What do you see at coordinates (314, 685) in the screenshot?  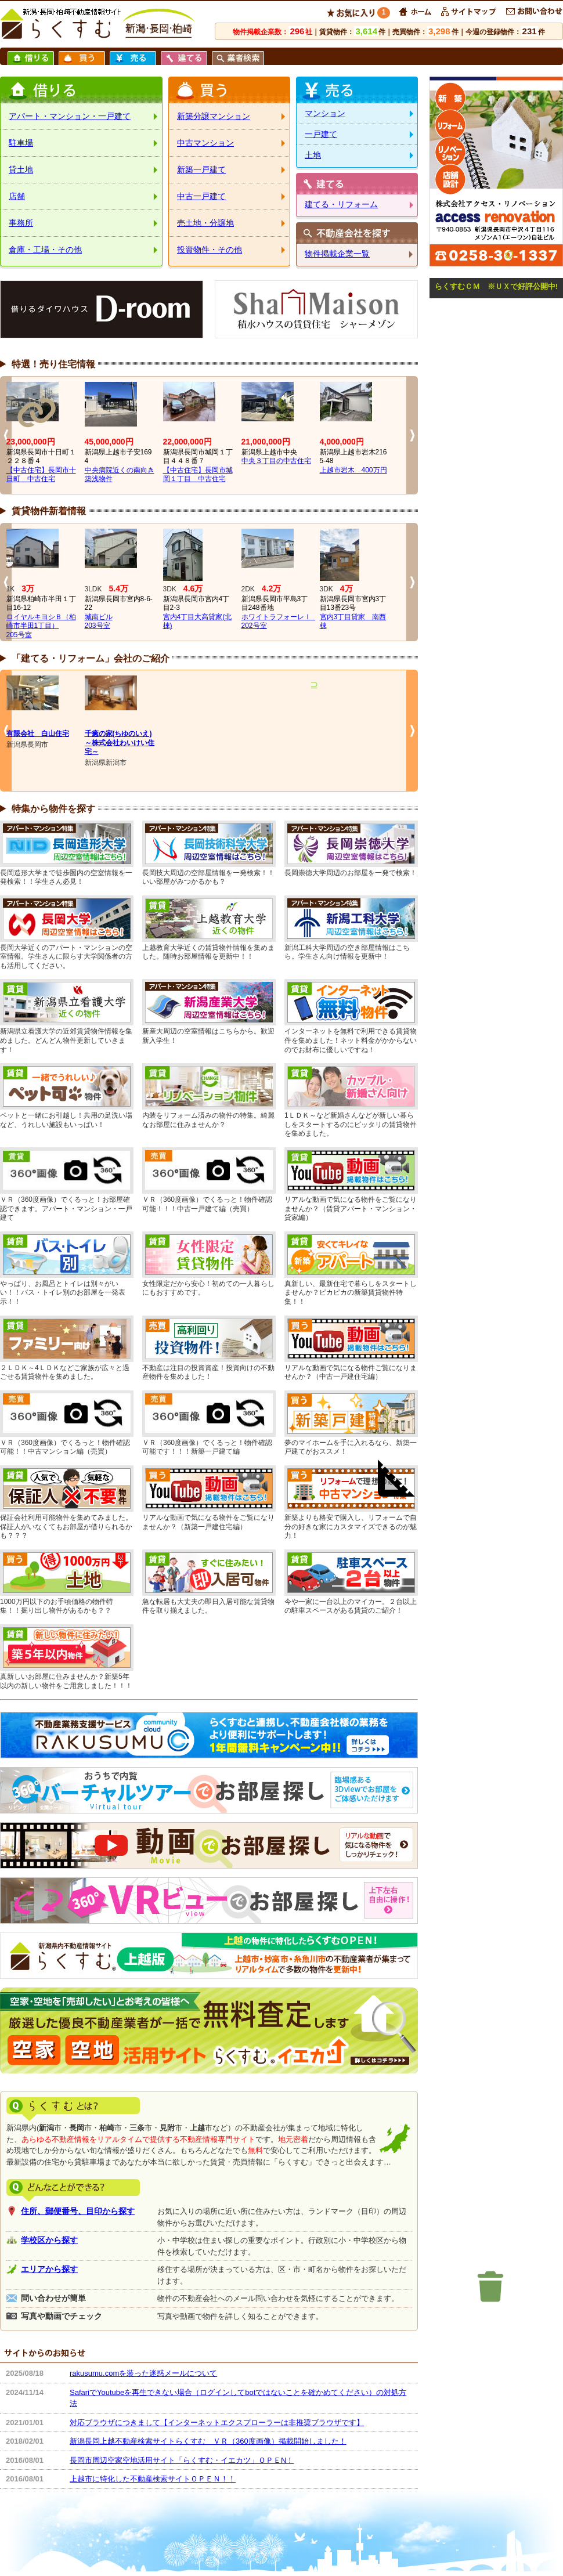 I see `indicates a superset relationship in mathematical notation` at bounding box center [314, 685].